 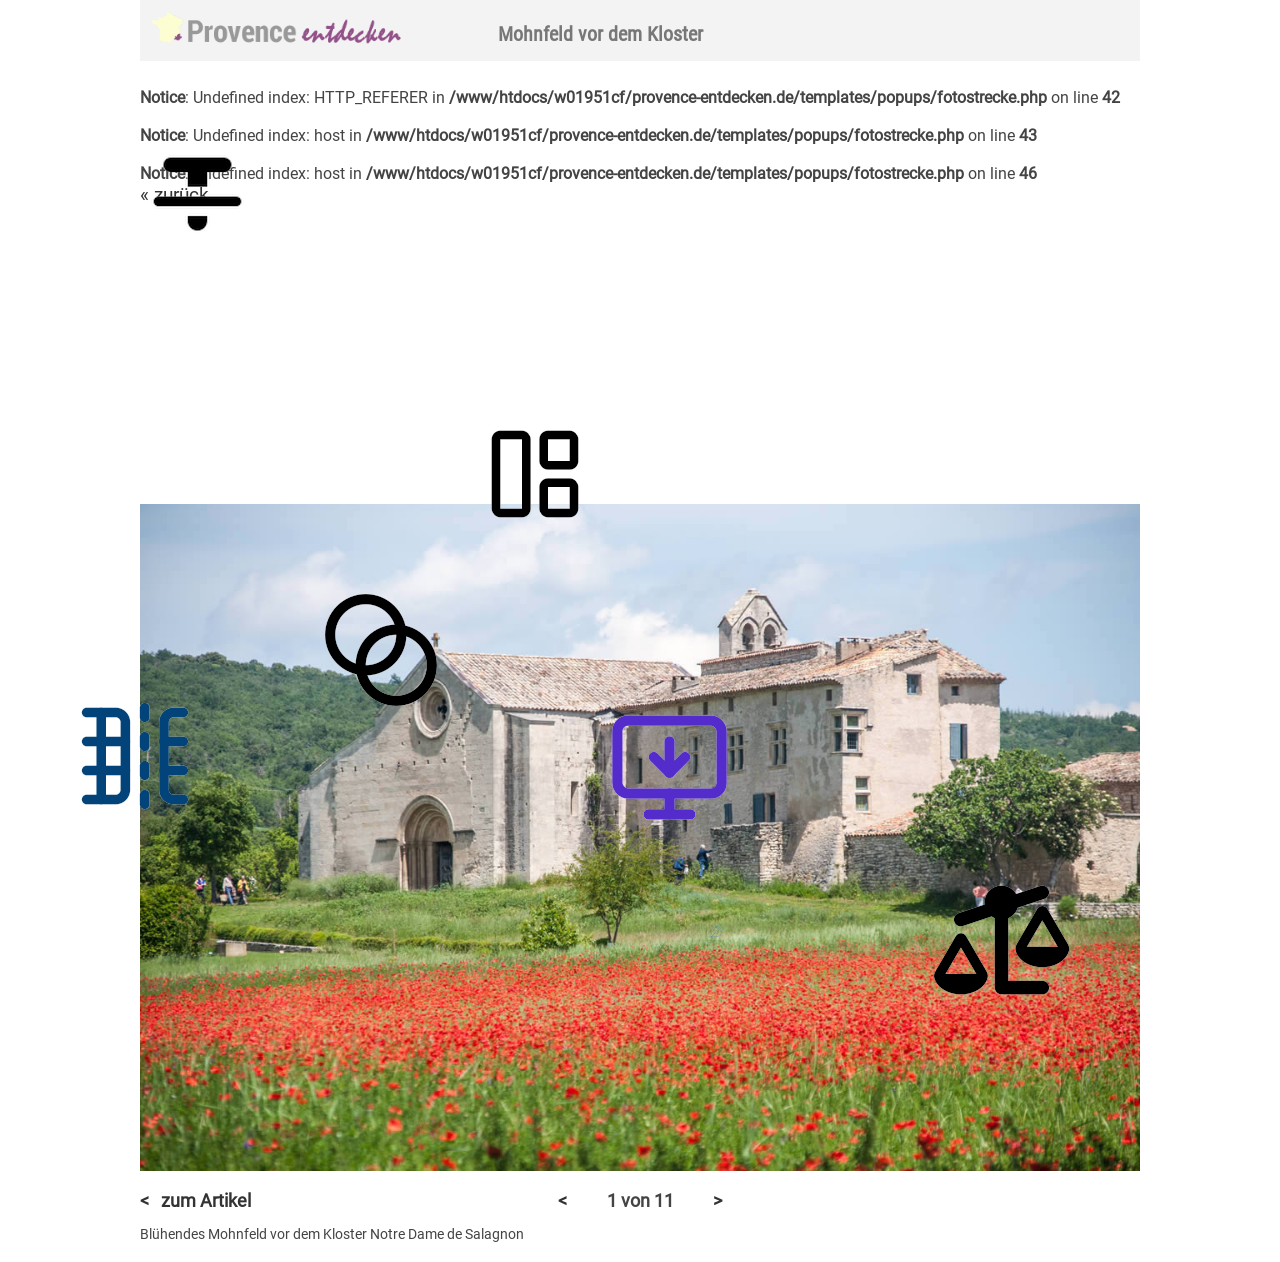 What do you see at coordinates (669, 767) in the screenshot?
I see `download to computer` at bounding box center [669, 767].